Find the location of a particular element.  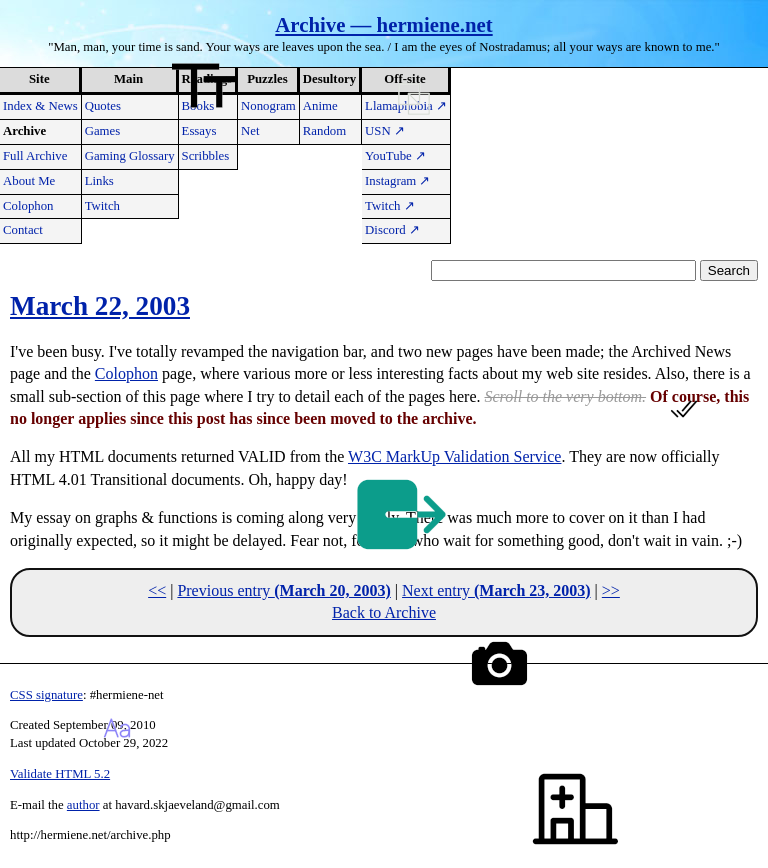

intersect or merge two layers is located at coordinates (414, 99).